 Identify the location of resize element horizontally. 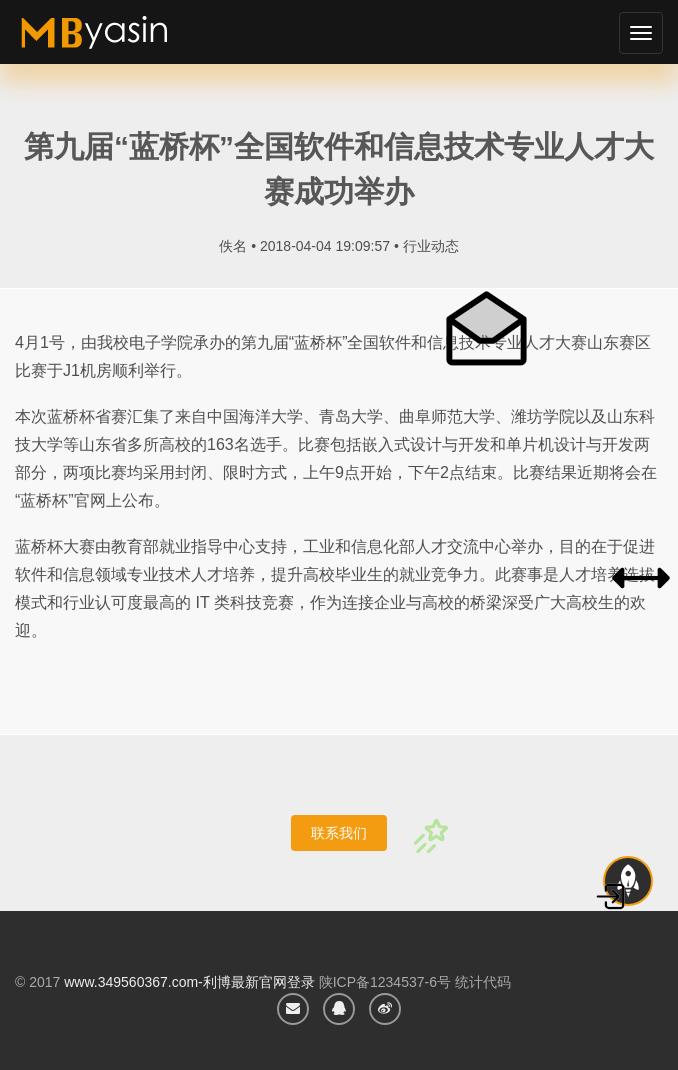
(641, 578).